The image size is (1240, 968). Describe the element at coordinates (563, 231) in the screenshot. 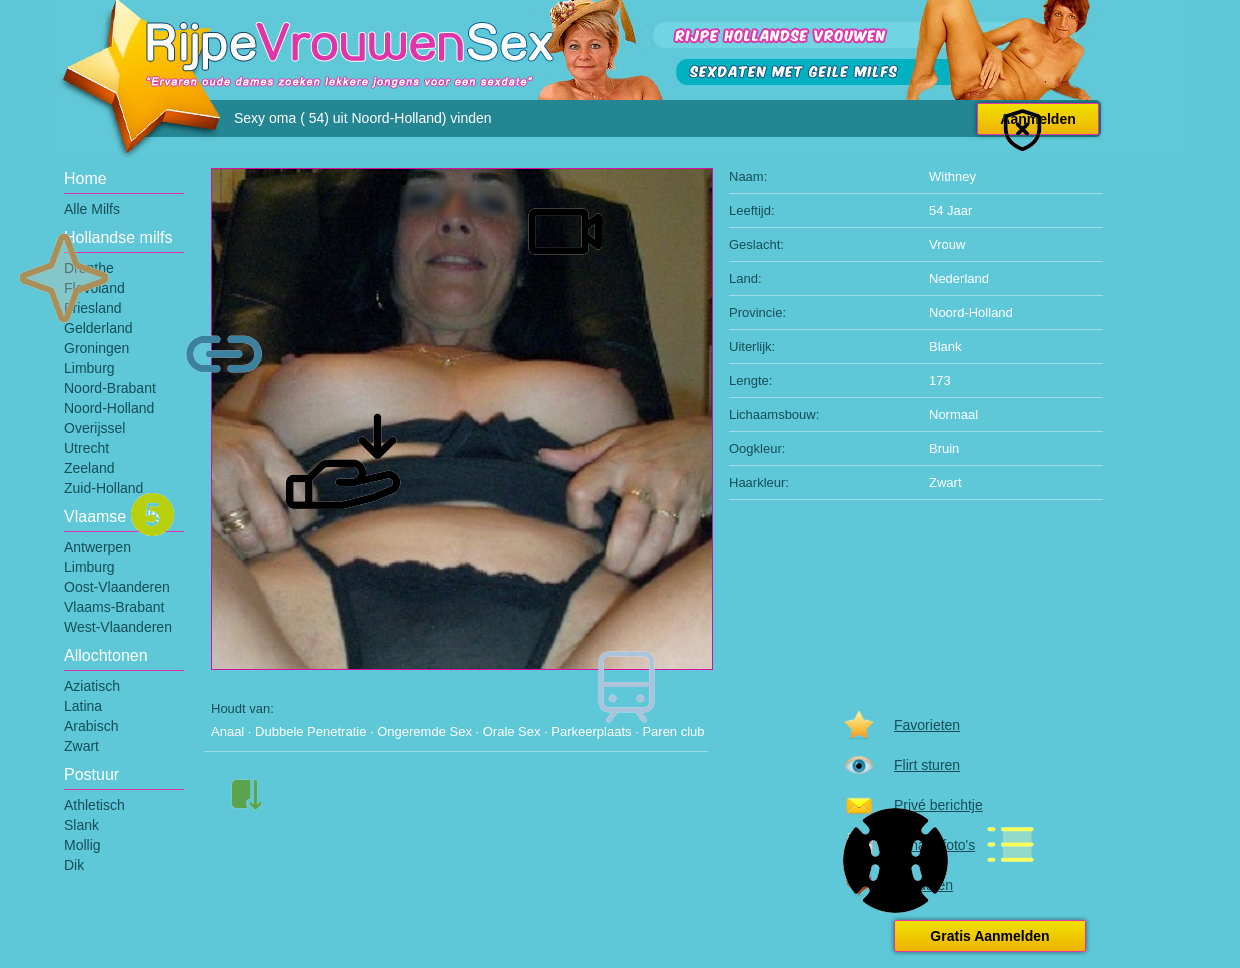

I see `start a video call` at that location.